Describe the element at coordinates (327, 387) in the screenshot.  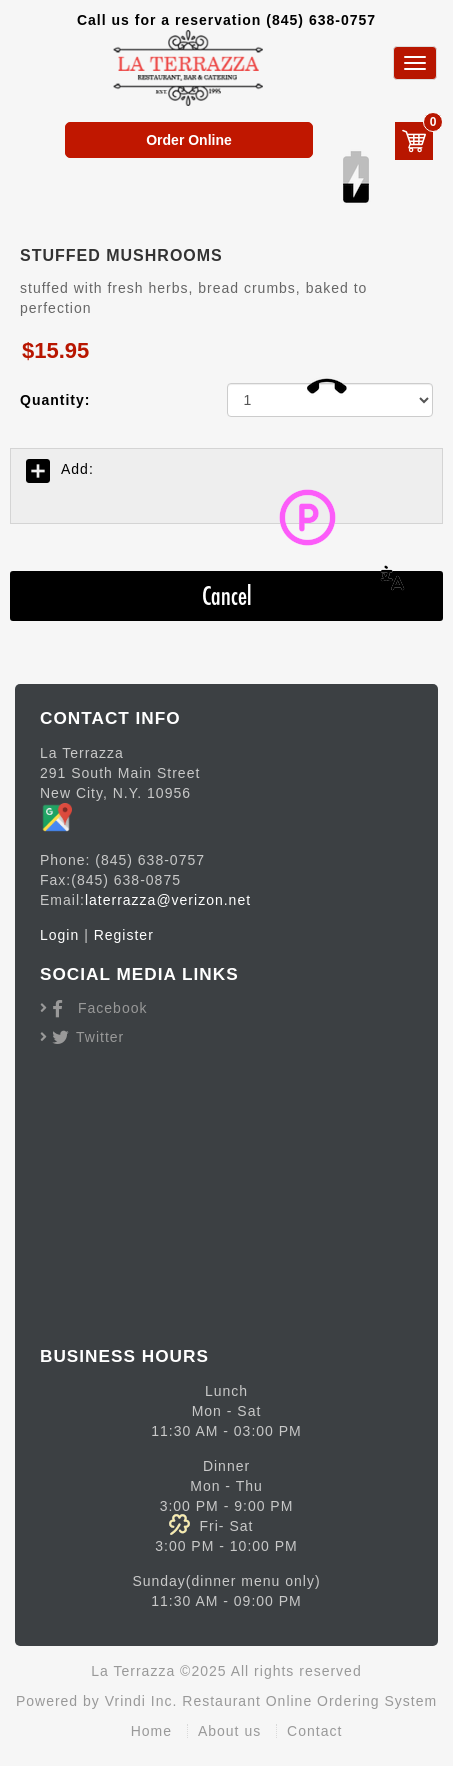
I see `end the current phone call` at that location.